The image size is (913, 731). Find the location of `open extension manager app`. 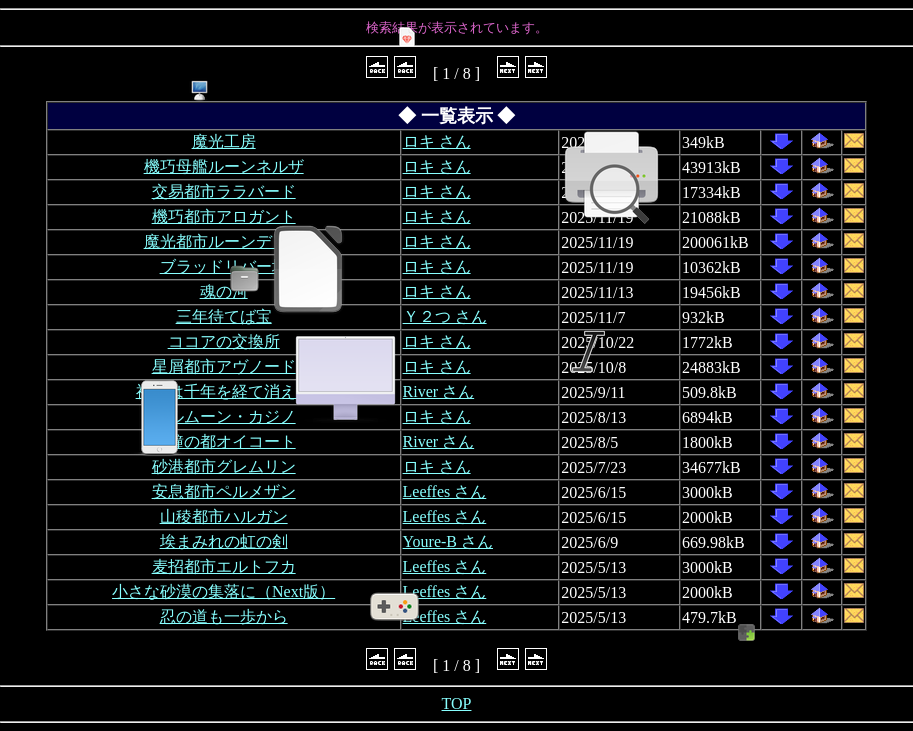

open extension manager app is located at coordinates (746, 632).